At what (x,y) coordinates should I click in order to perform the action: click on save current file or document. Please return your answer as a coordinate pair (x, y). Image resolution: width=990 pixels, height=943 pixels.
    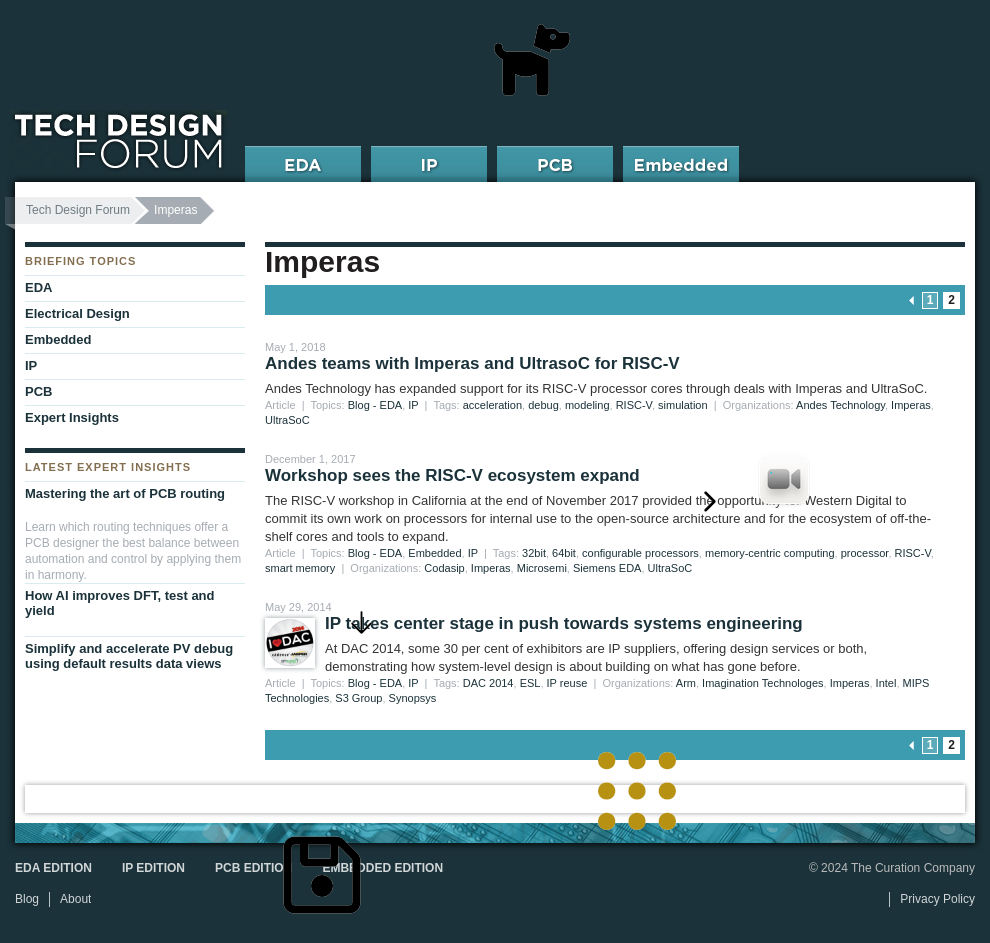
    Looking at the image, I should click on (322, 875).